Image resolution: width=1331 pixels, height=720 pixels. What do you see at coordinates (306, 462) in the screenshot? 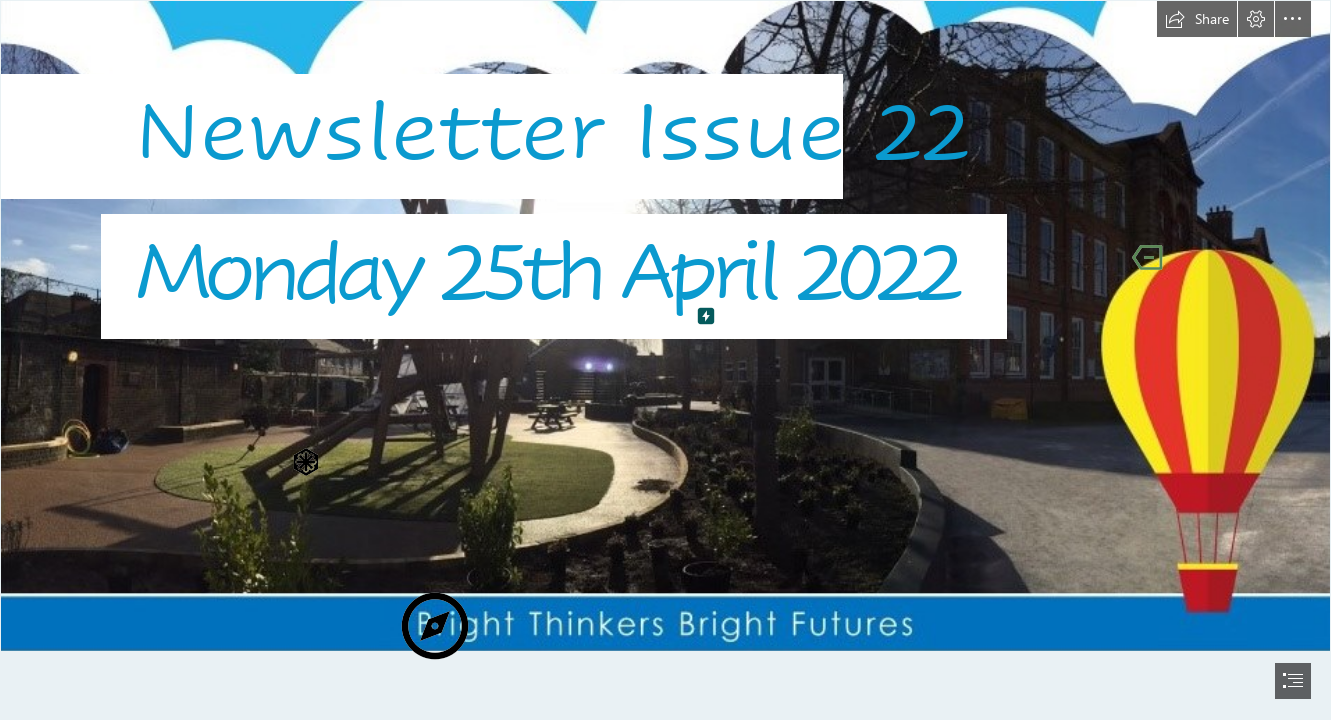
I see `open boxy svg vector graphics editor` at bounding box center [306, 462].